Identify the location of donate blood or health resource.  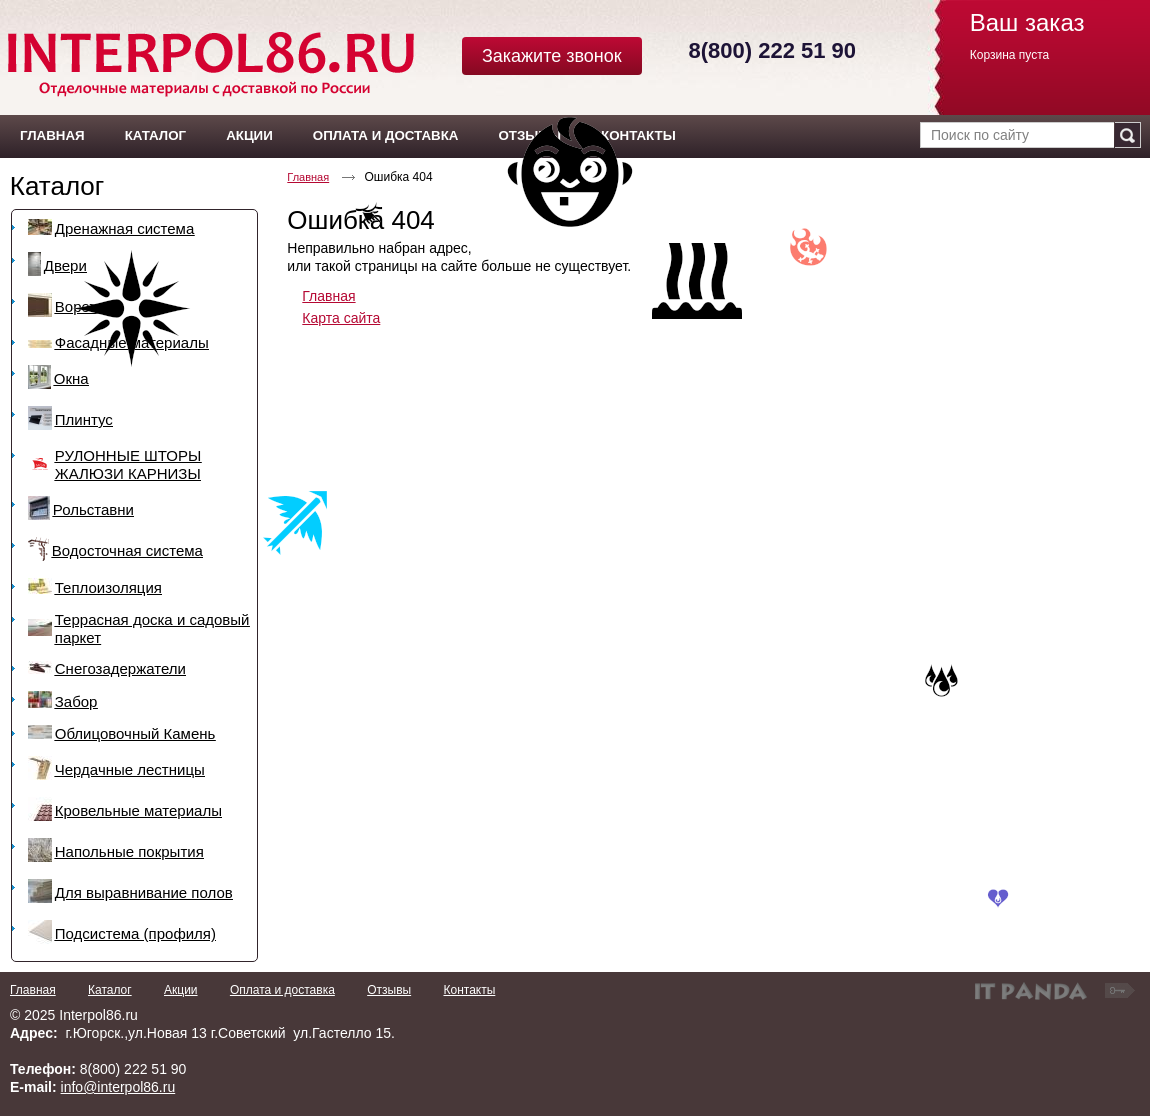
(998, 898).